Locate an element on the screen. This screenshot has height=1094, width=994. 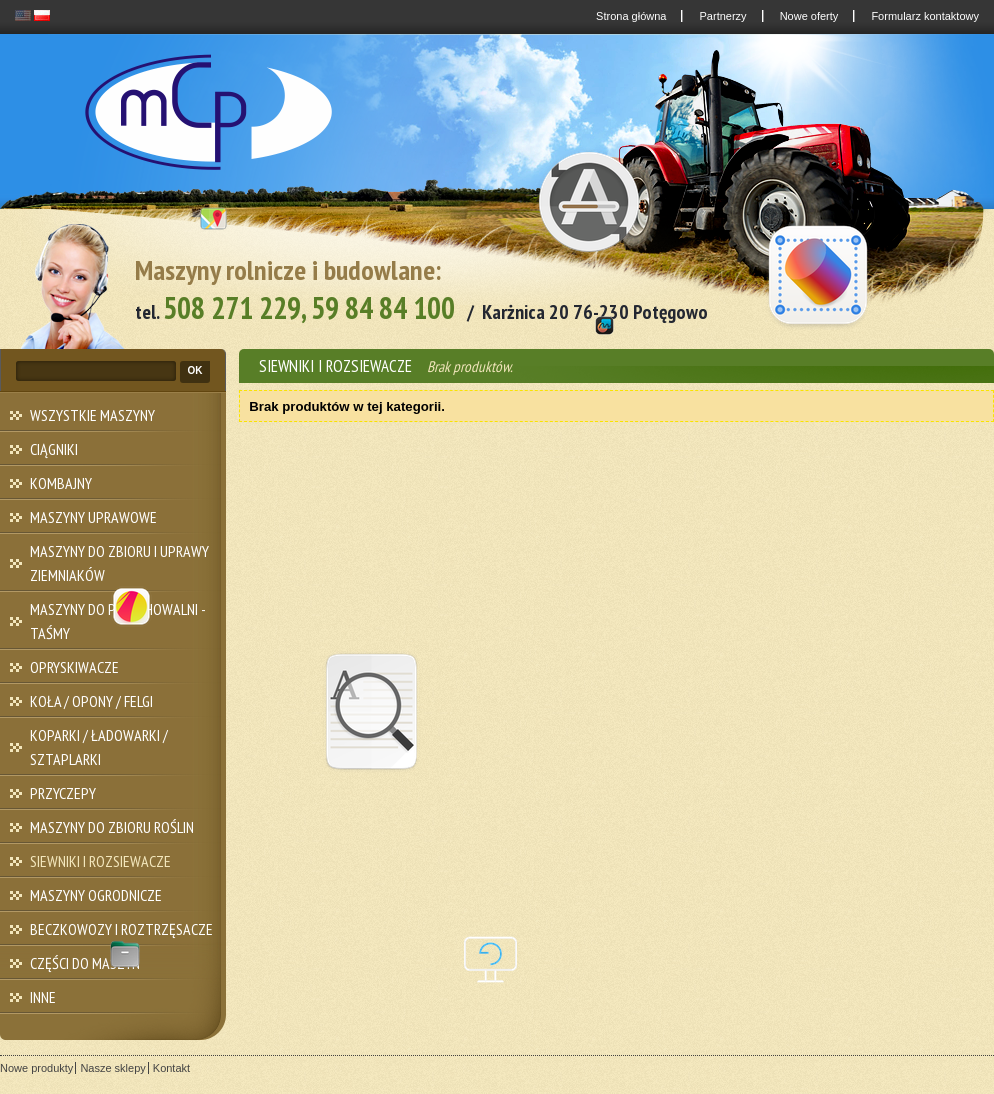
open exhibit app for 3d model viewing is located at coordinates (818, 275).